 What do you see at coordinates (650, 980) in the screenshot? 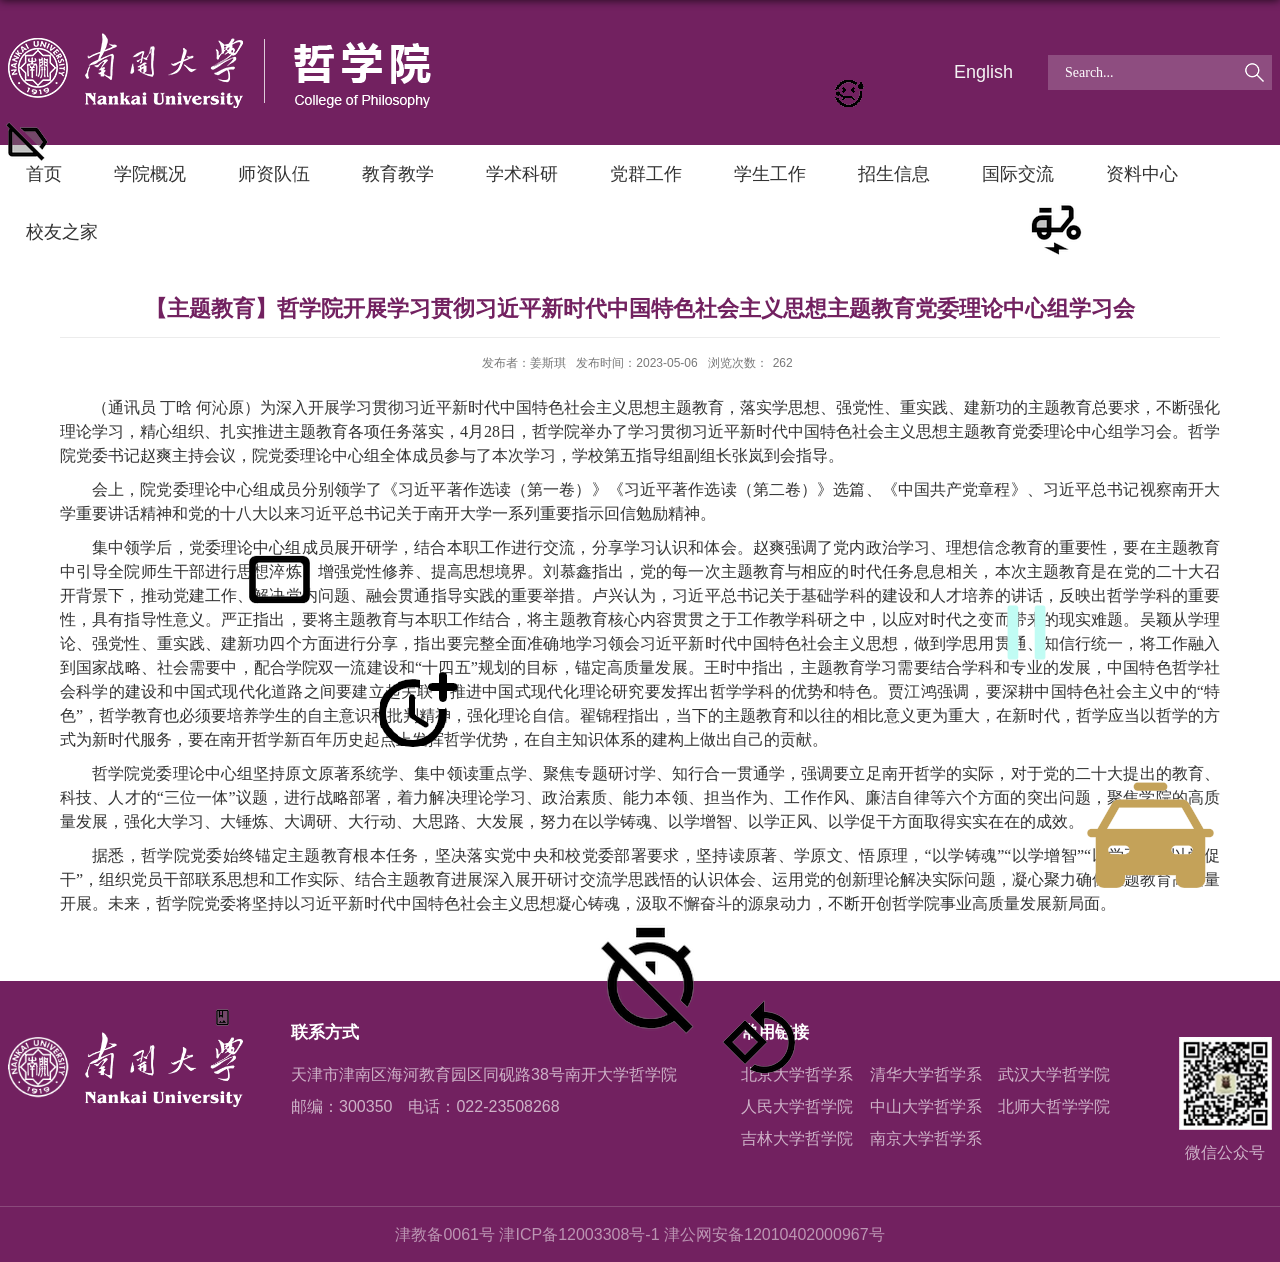
I see `disable or cancel timer` at bounding box center [650, 980].